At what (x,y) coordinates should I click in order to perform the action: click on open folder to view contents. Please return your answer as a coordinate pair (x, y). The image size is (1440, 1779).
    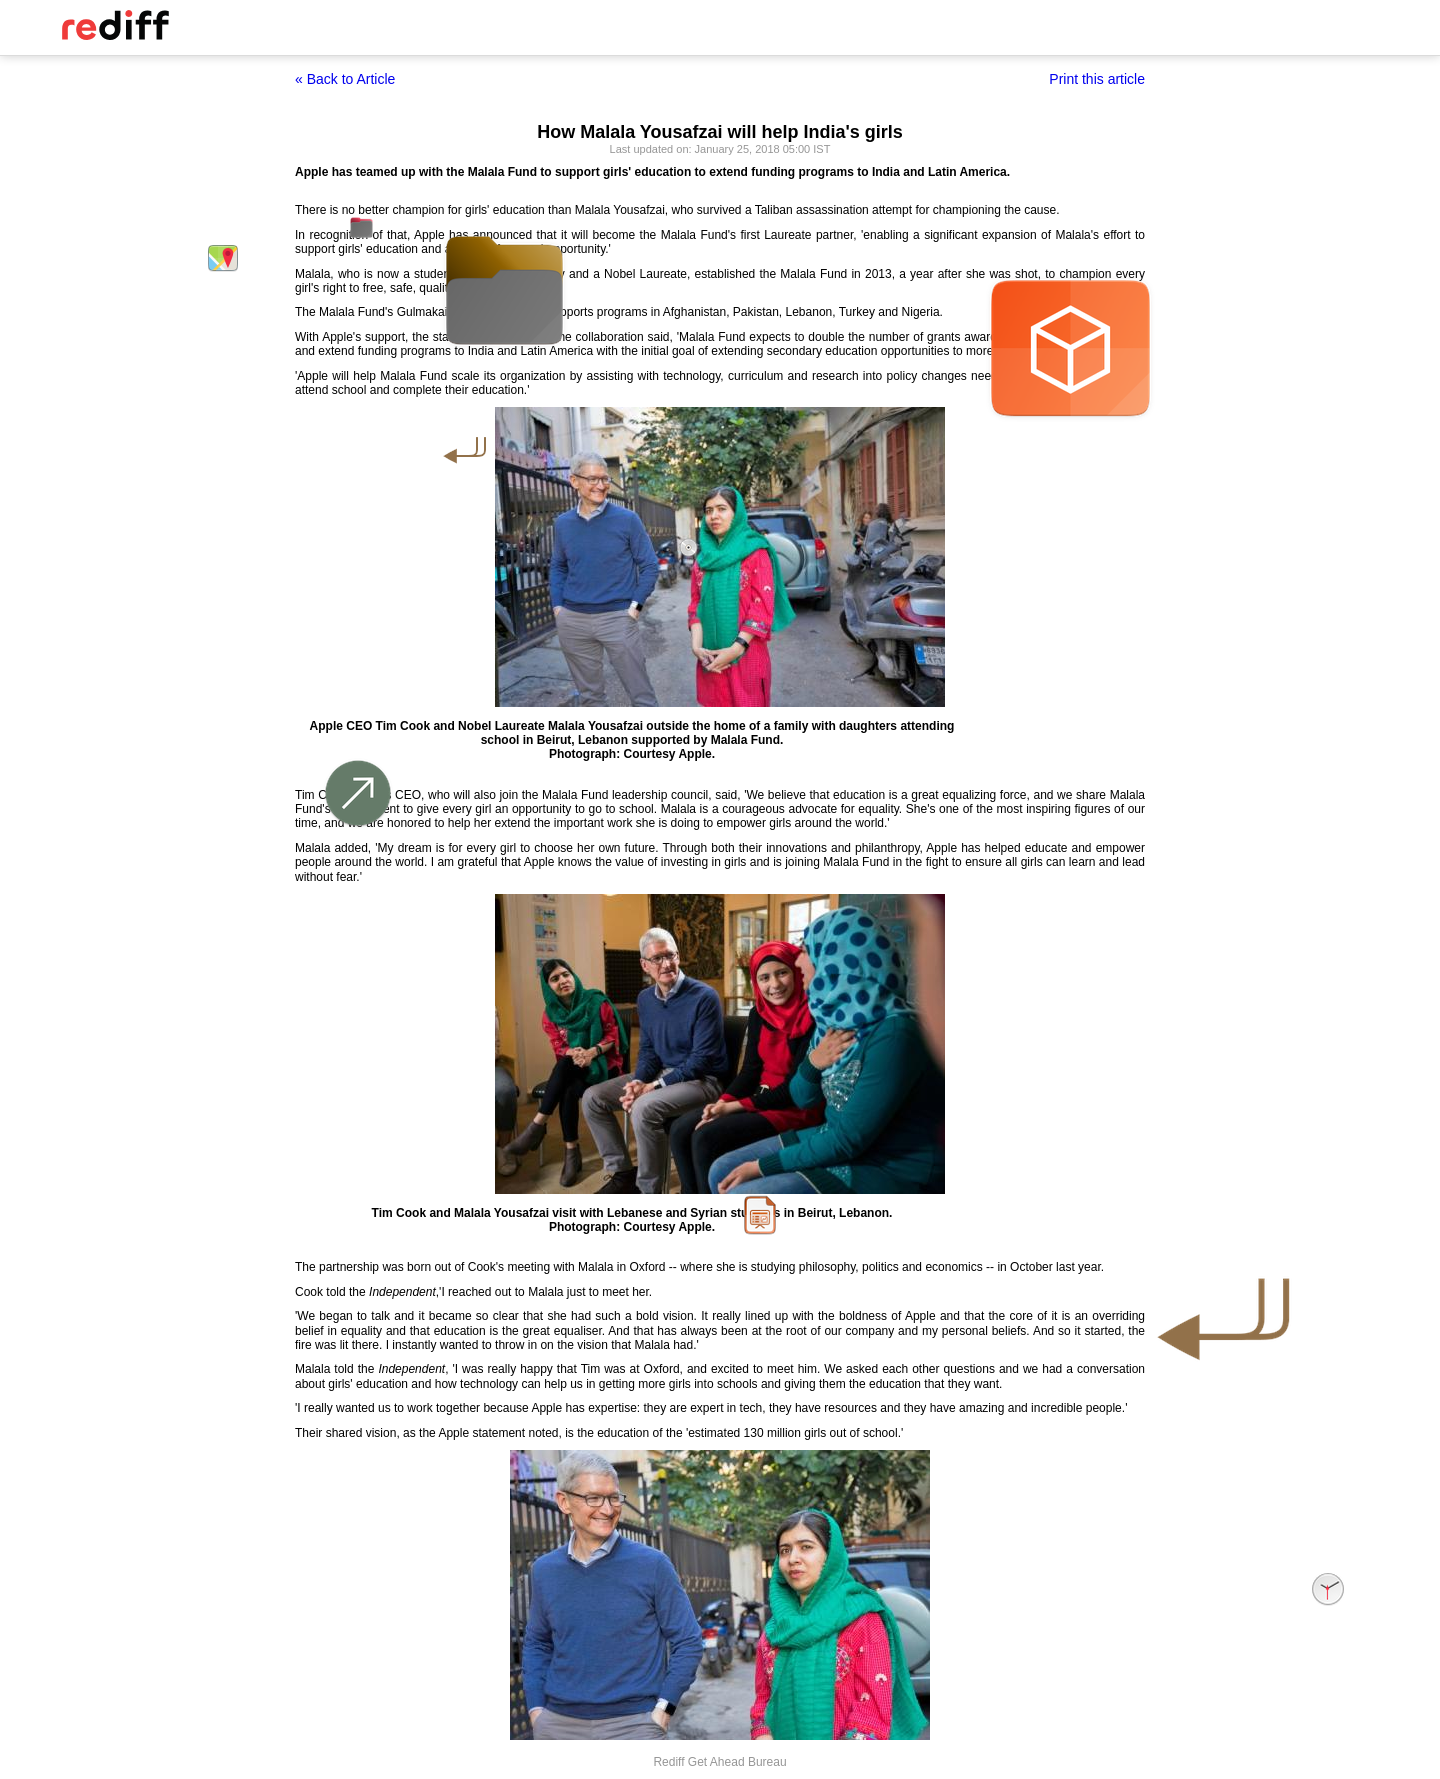
    Looking at the image, I should click on (361, 227).